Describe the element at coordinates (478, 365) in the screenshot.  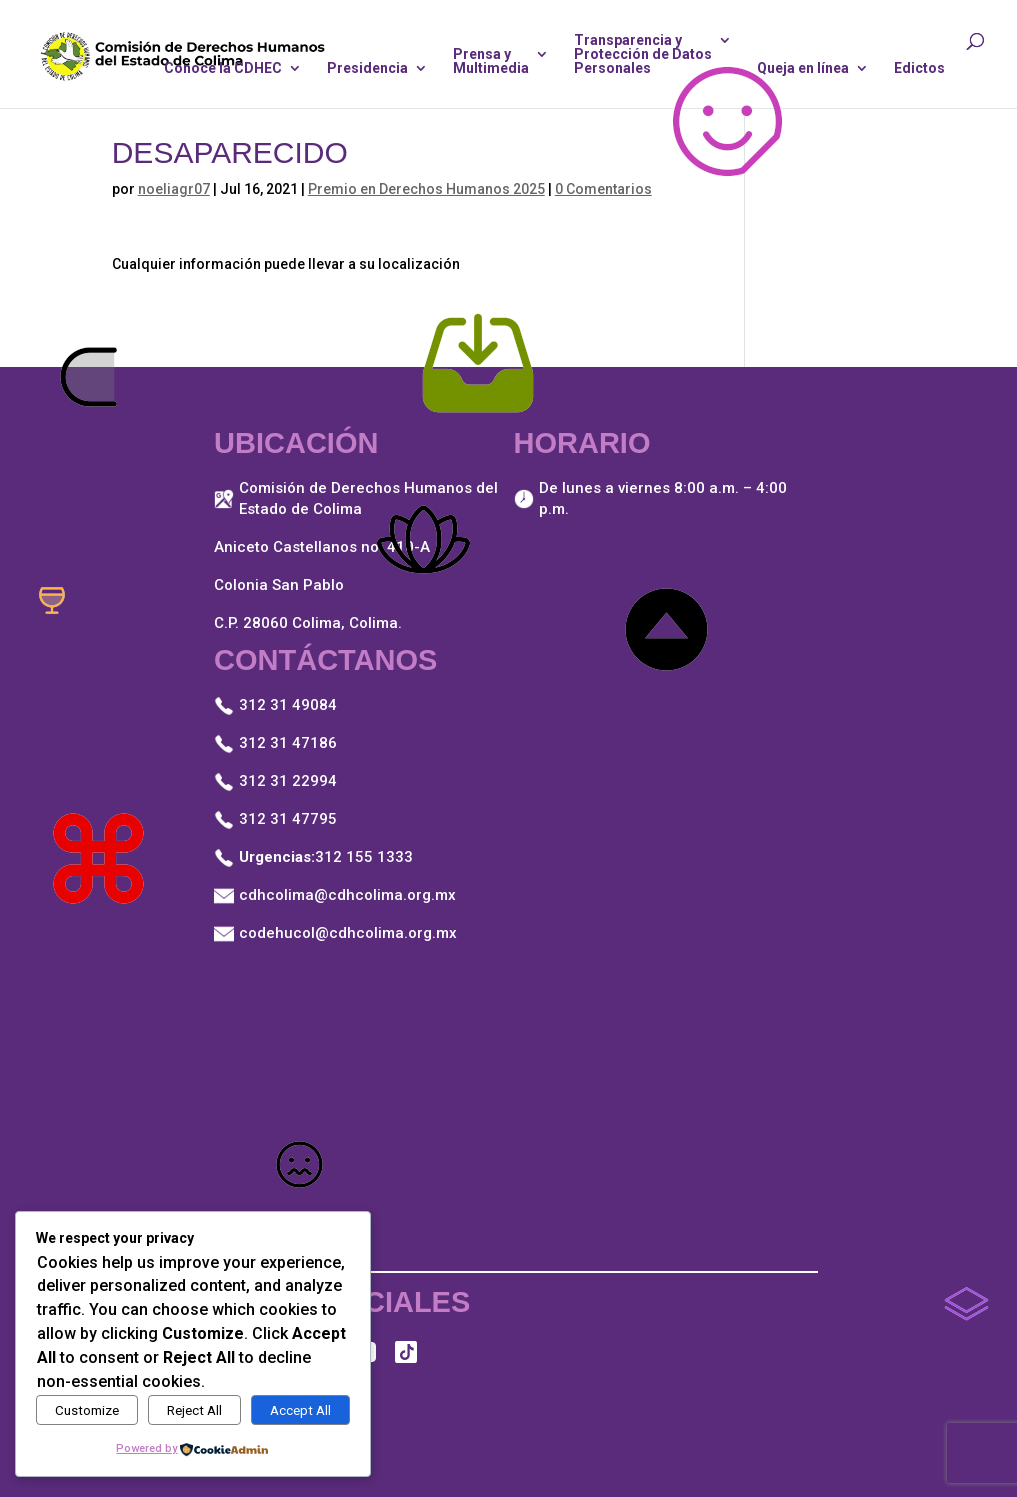
I see `download to inbox` at that location.